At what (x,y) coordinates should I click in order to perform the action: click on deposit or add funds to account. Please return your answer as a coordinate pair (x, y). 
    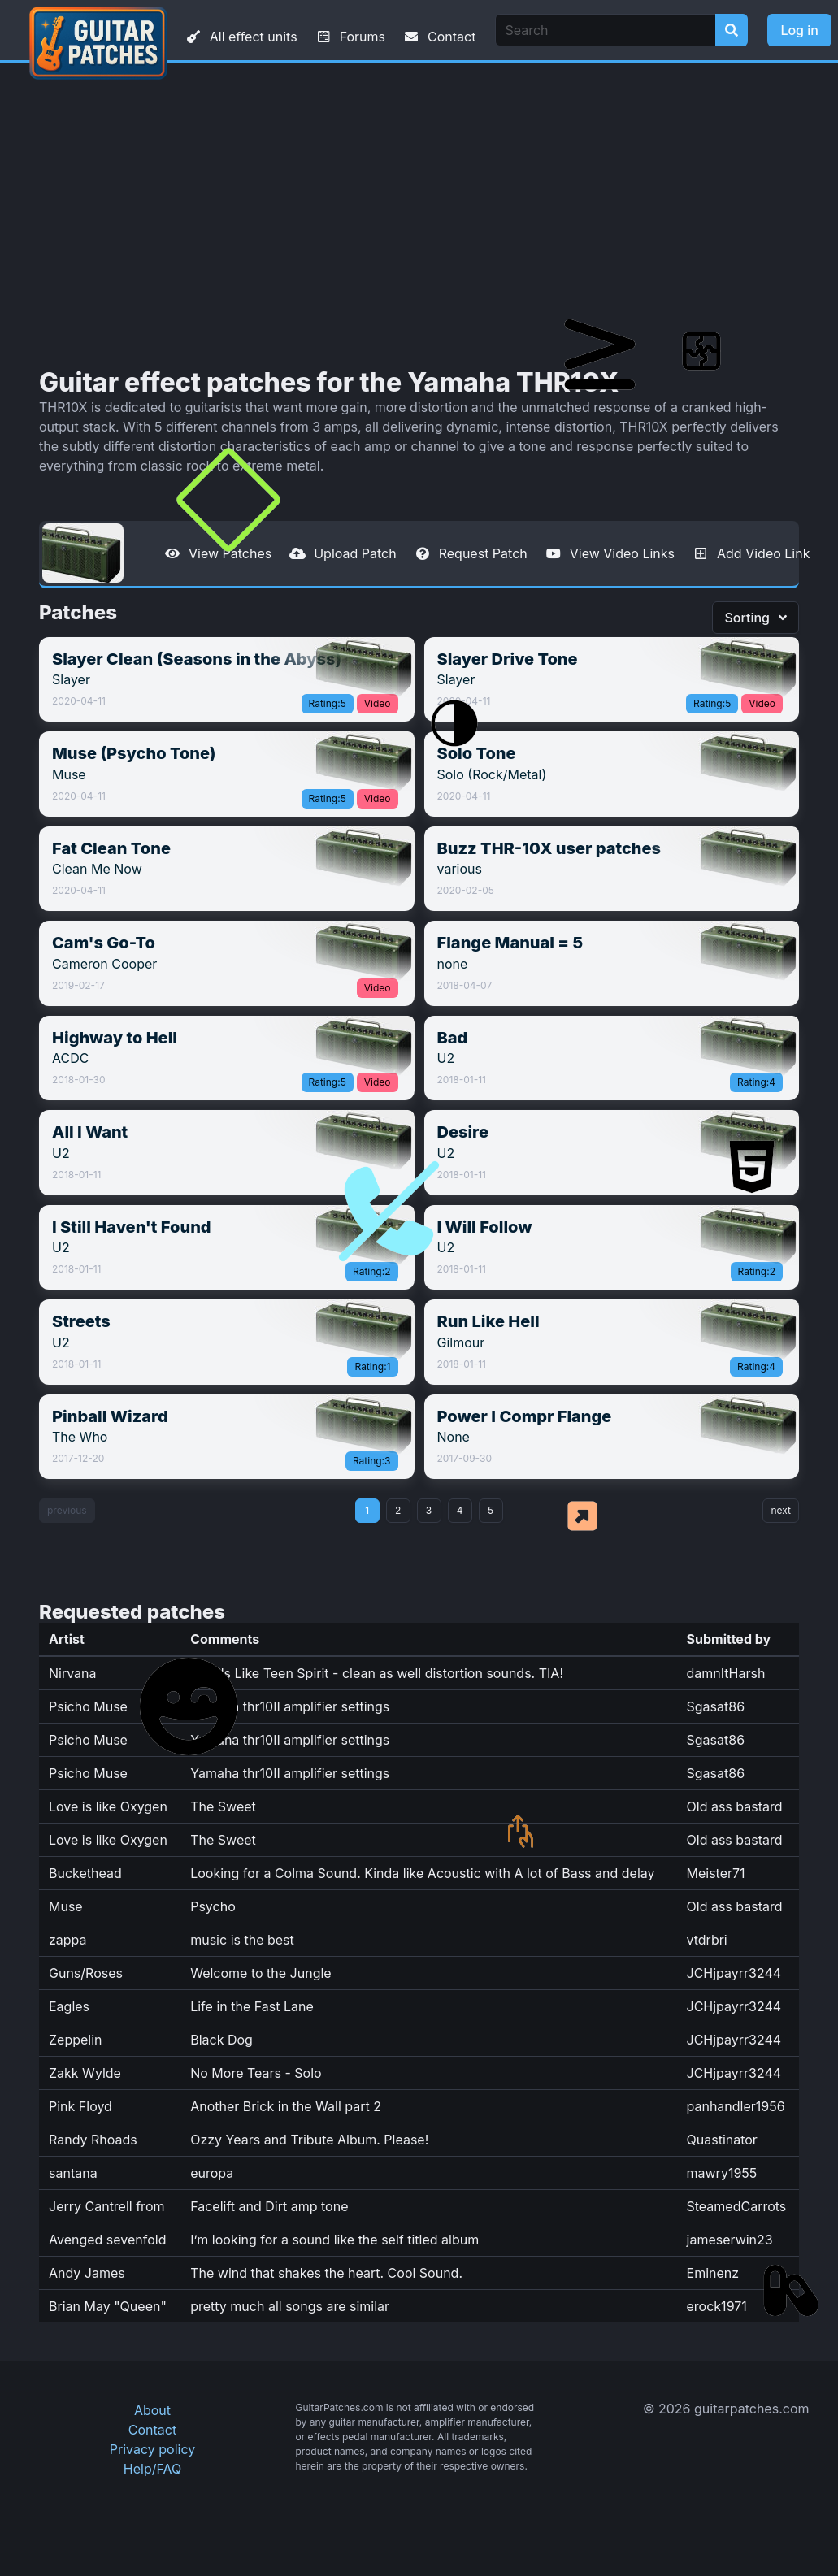
    Looking at the image, I should click on (519, 1831).